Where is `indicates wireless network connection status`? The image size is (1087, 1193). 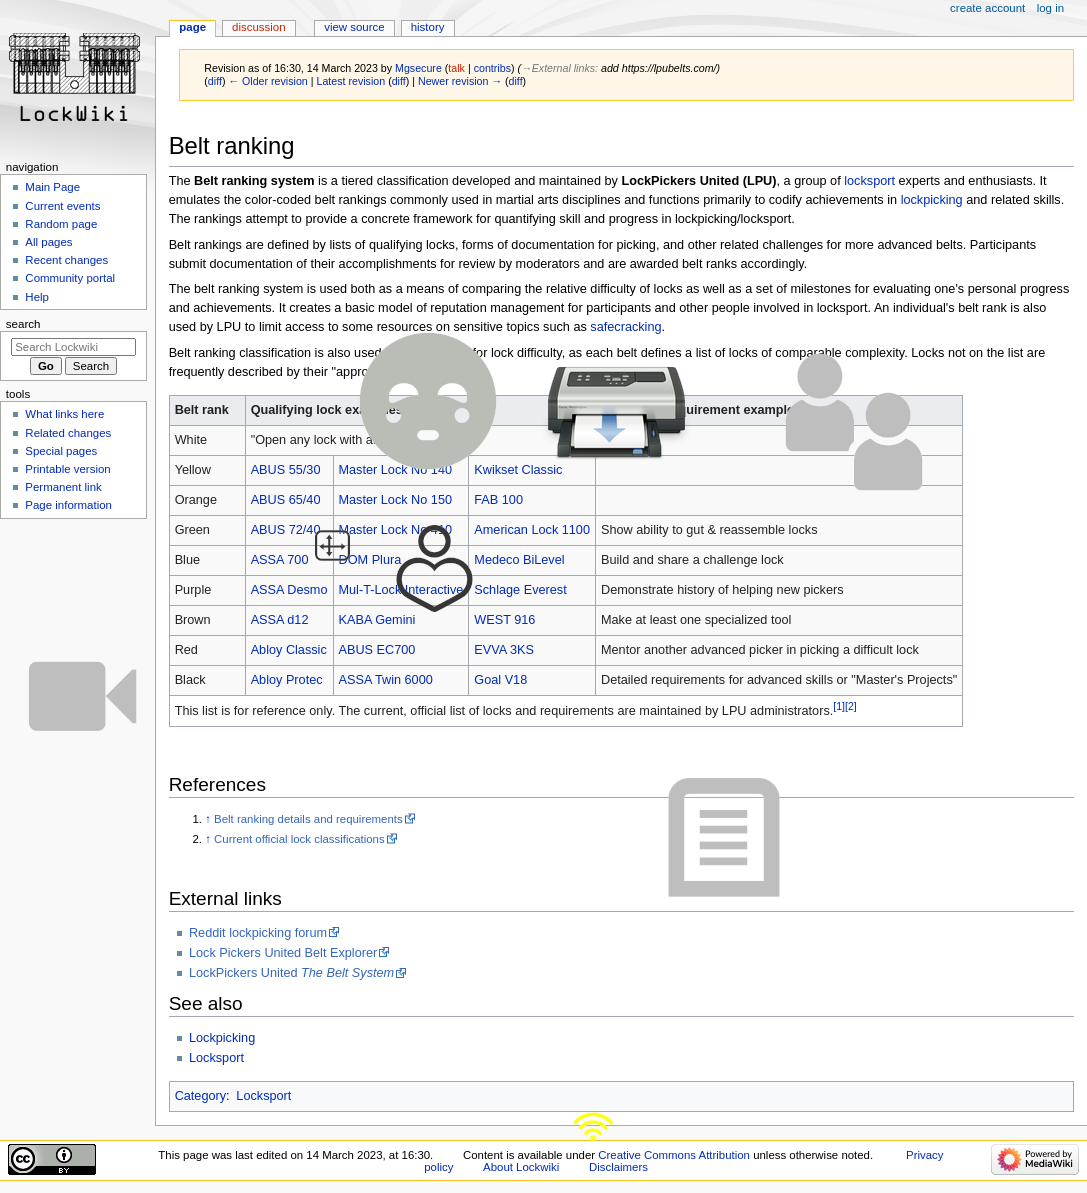 indicates wireless network connection status is located at coordinates (593, 1126).